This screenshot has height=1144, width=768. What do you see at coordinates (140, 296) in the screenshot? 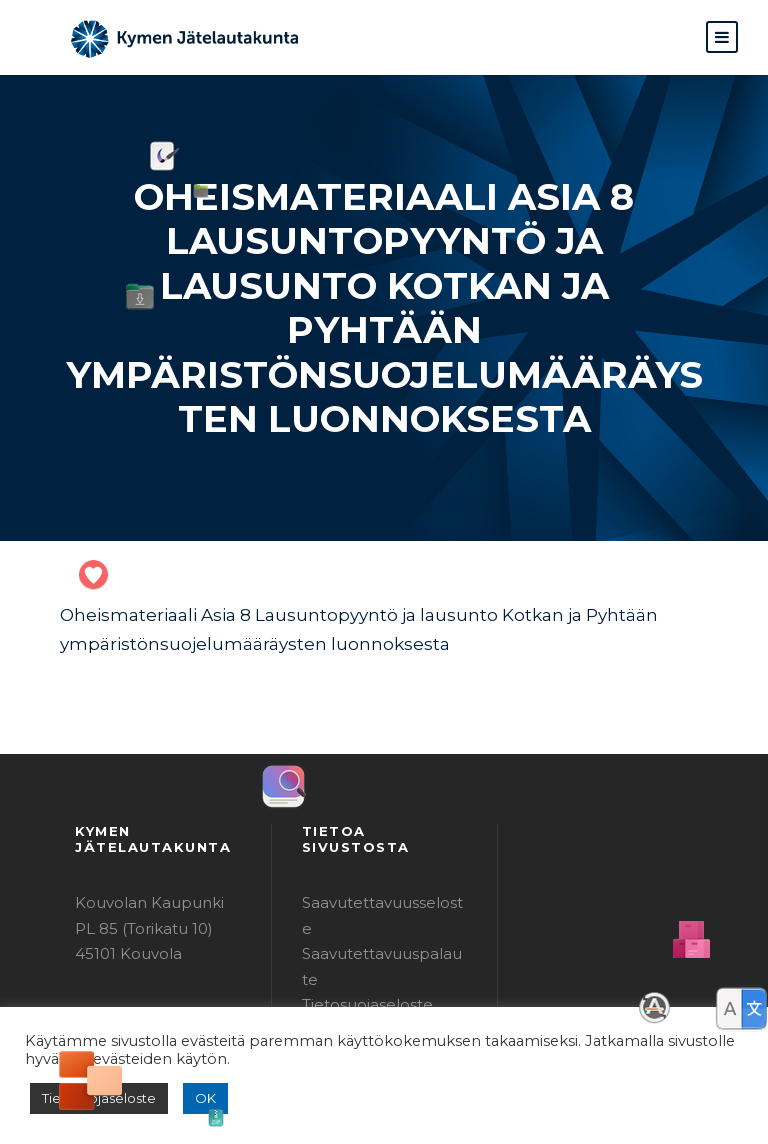
I see `open downloads folder` at bounding box center [140, 296].